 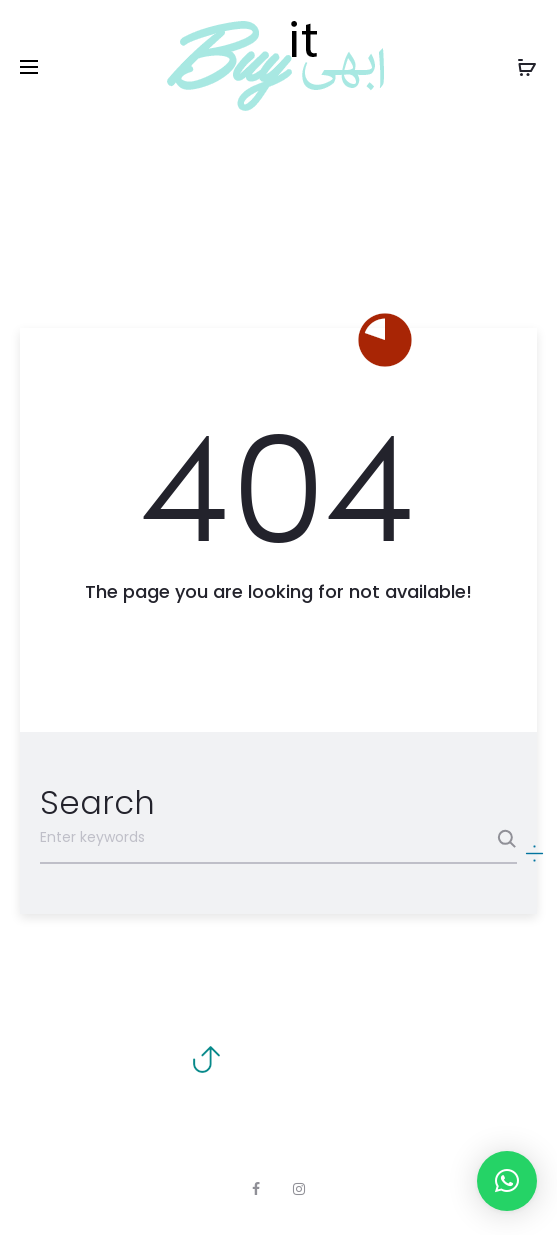 What do you see at coordinates (385, 340) in the screenshot?
I see `indicates 80% progress or completion` at bounding box center [385, 340].